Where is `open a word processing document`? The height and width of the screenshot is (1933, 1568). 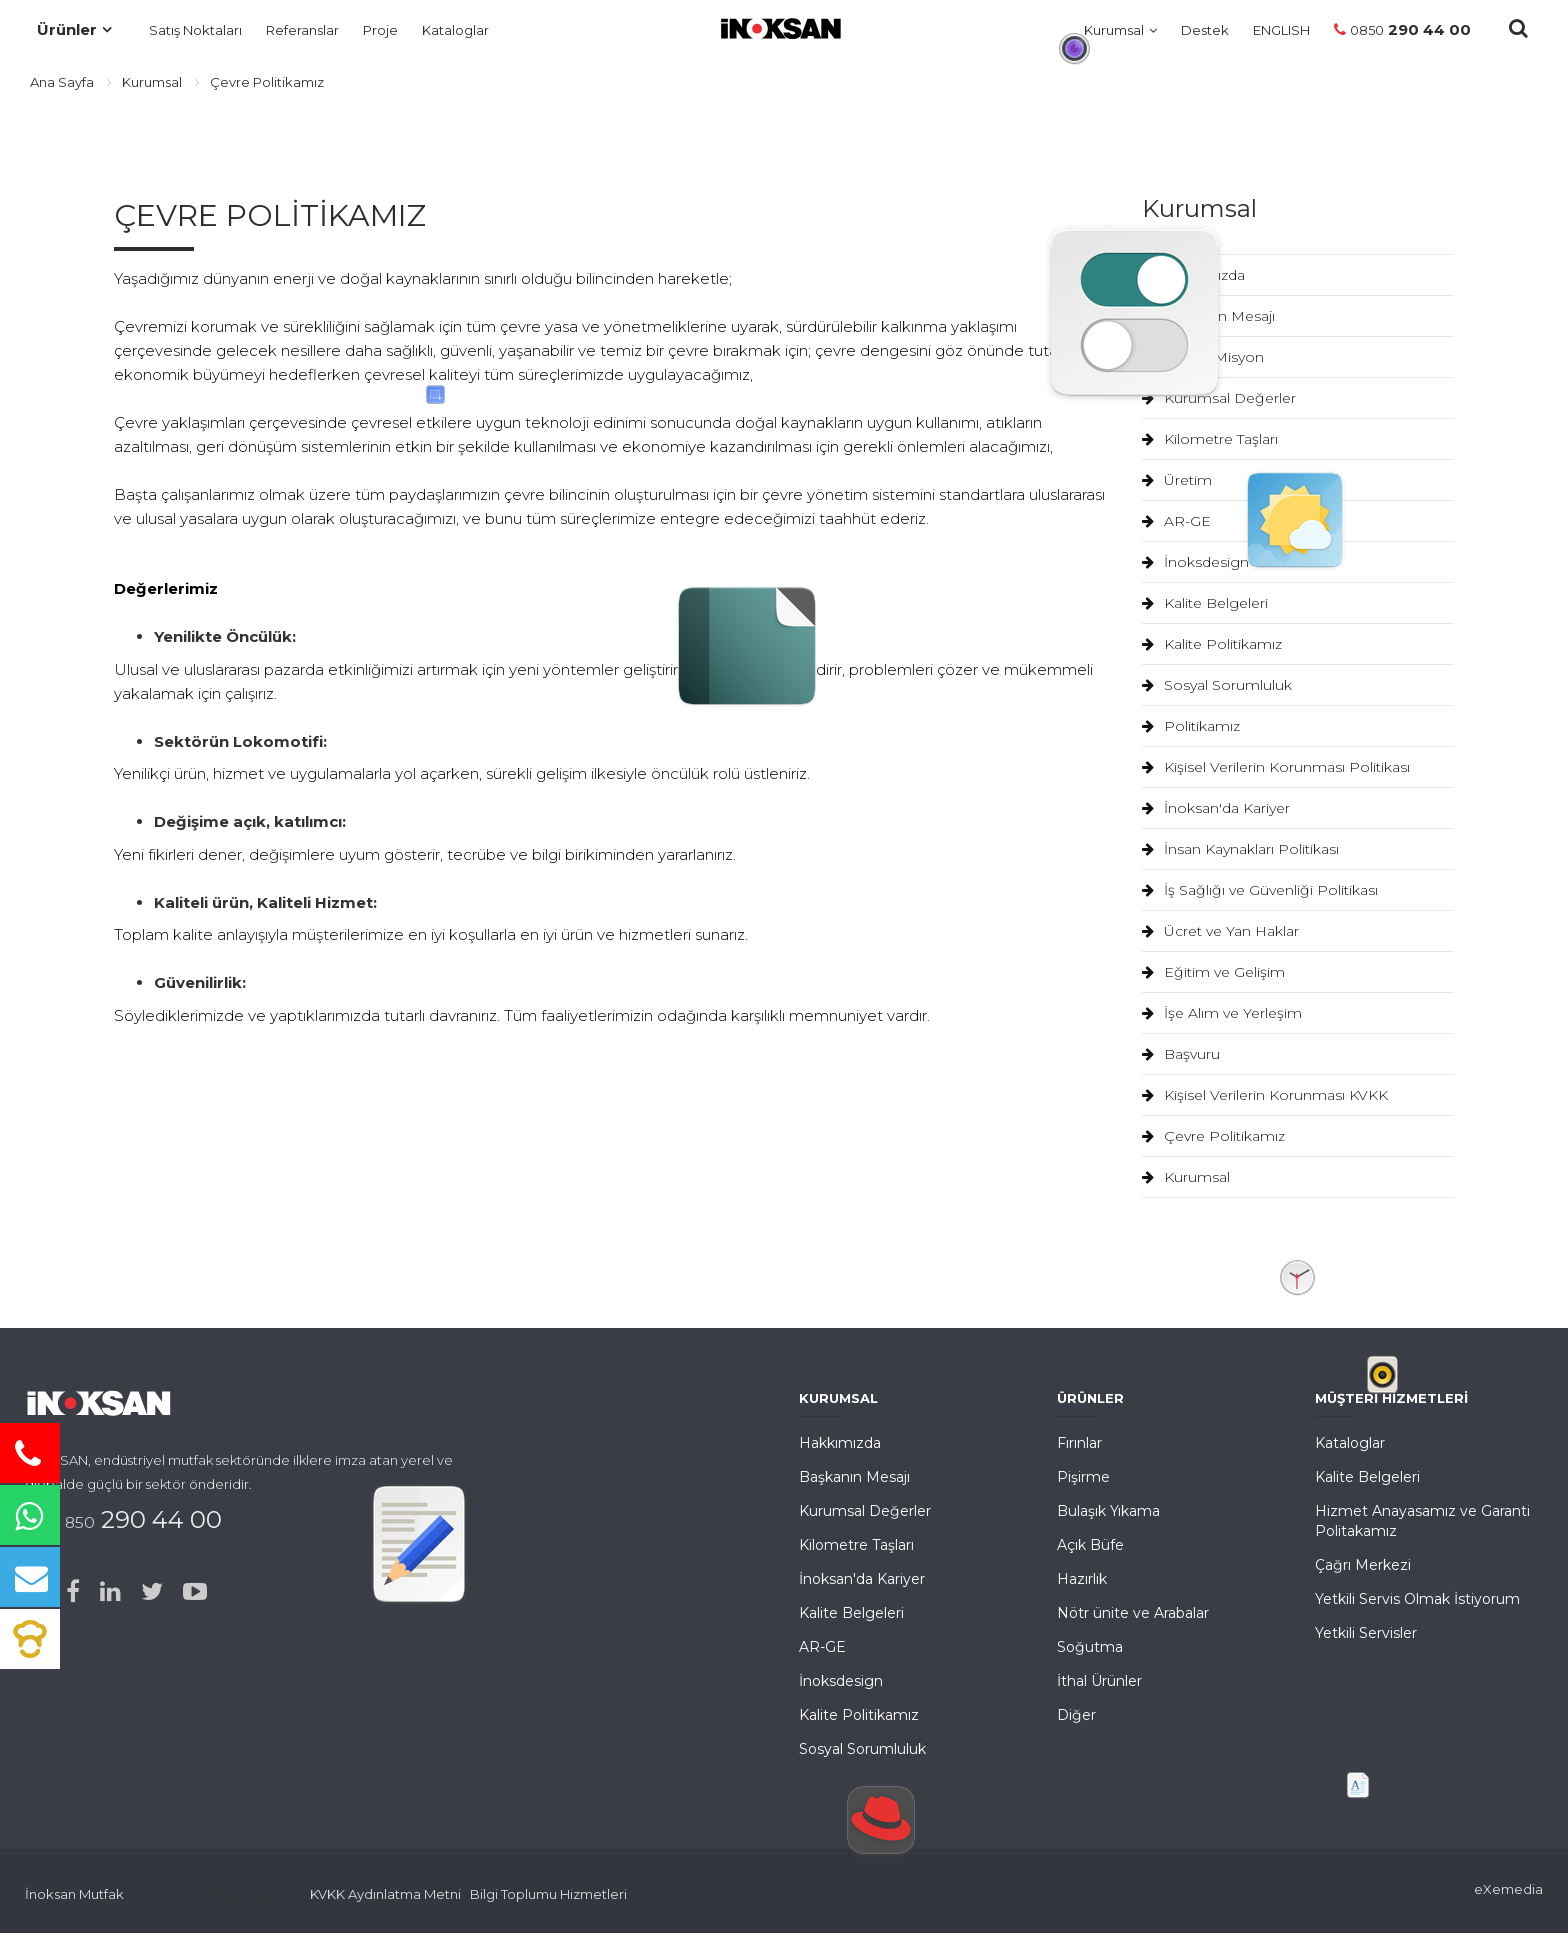
open a word processing document is located at coordinates (1358, 1785).